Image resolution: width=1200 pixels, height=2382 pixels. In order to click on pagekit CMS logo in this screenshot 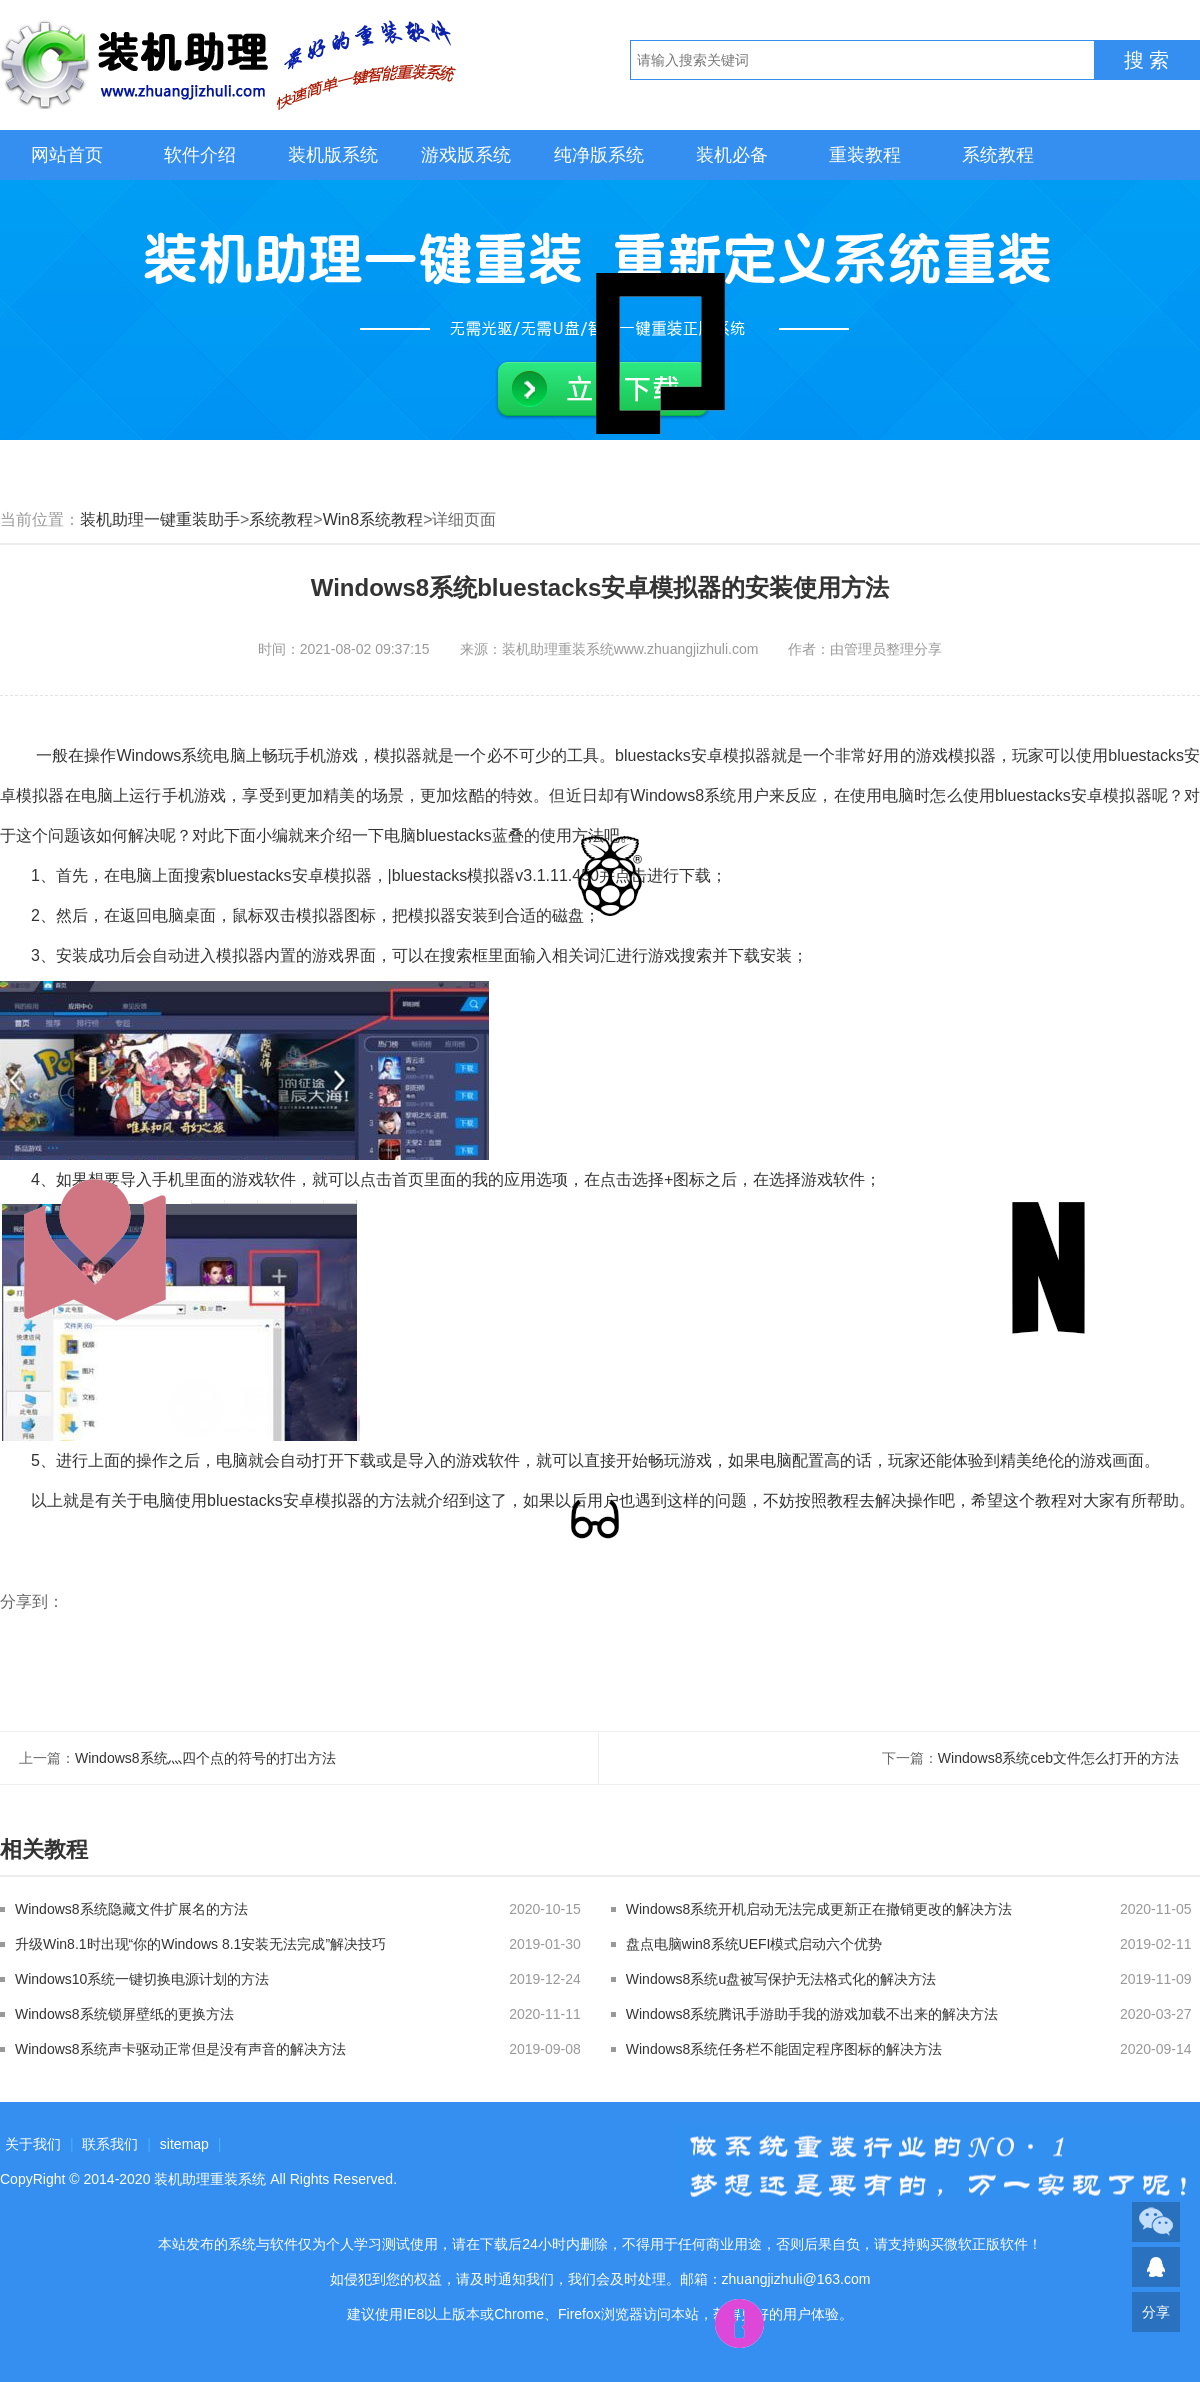, I will do `click(660, 353)`.